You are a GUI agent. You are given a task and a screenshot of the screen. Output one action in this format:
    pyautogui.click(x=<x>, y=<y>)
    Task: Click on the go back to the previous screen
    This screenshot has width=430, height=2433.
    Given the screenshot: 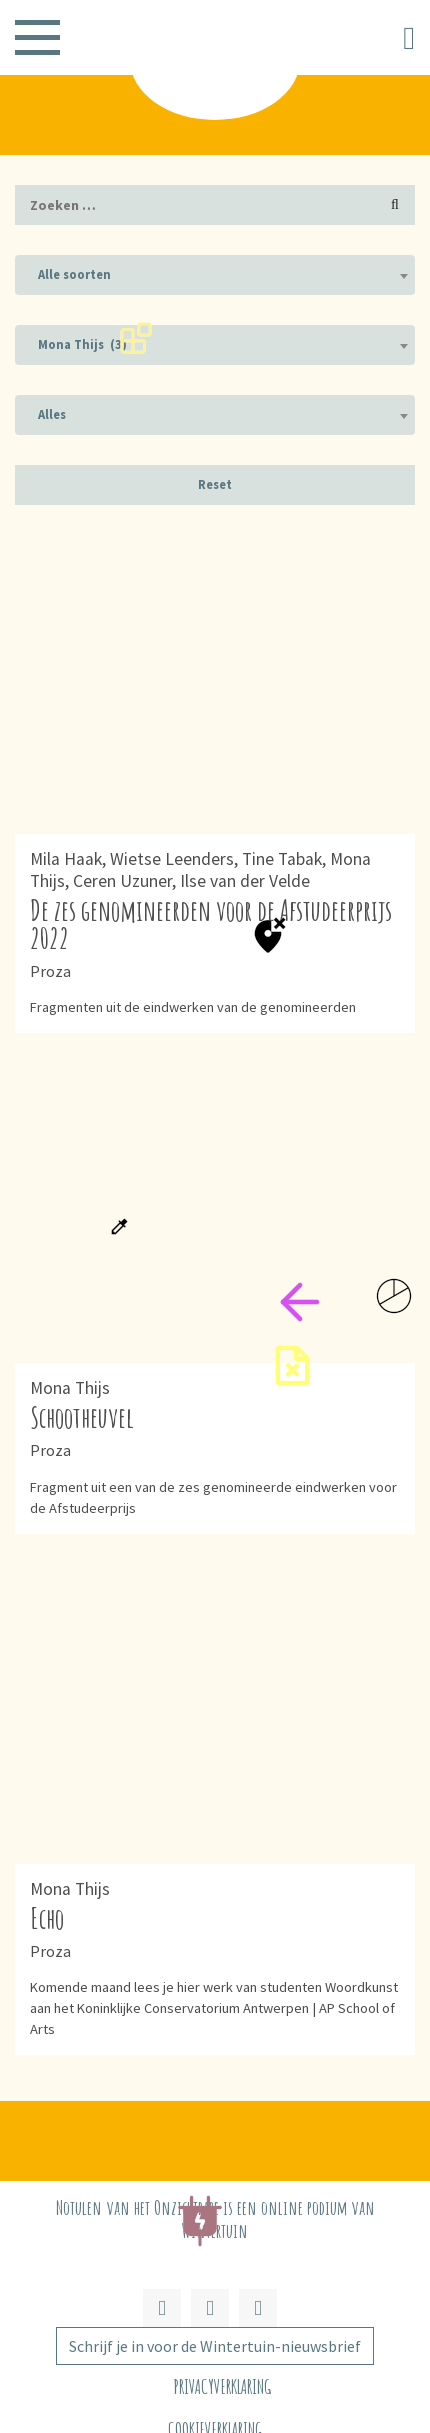 What is the action you would take?
    pyautogui.click(x=300, y=1302)
    